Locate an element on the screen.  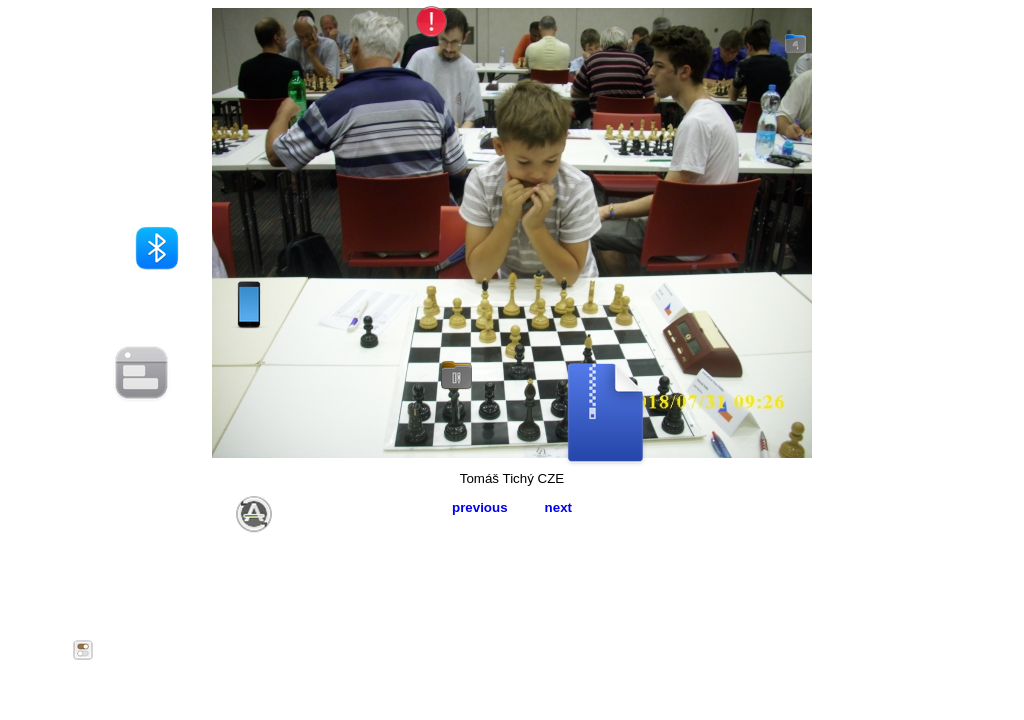
an ACE compressed archive file is located at coordinates (605, 414).